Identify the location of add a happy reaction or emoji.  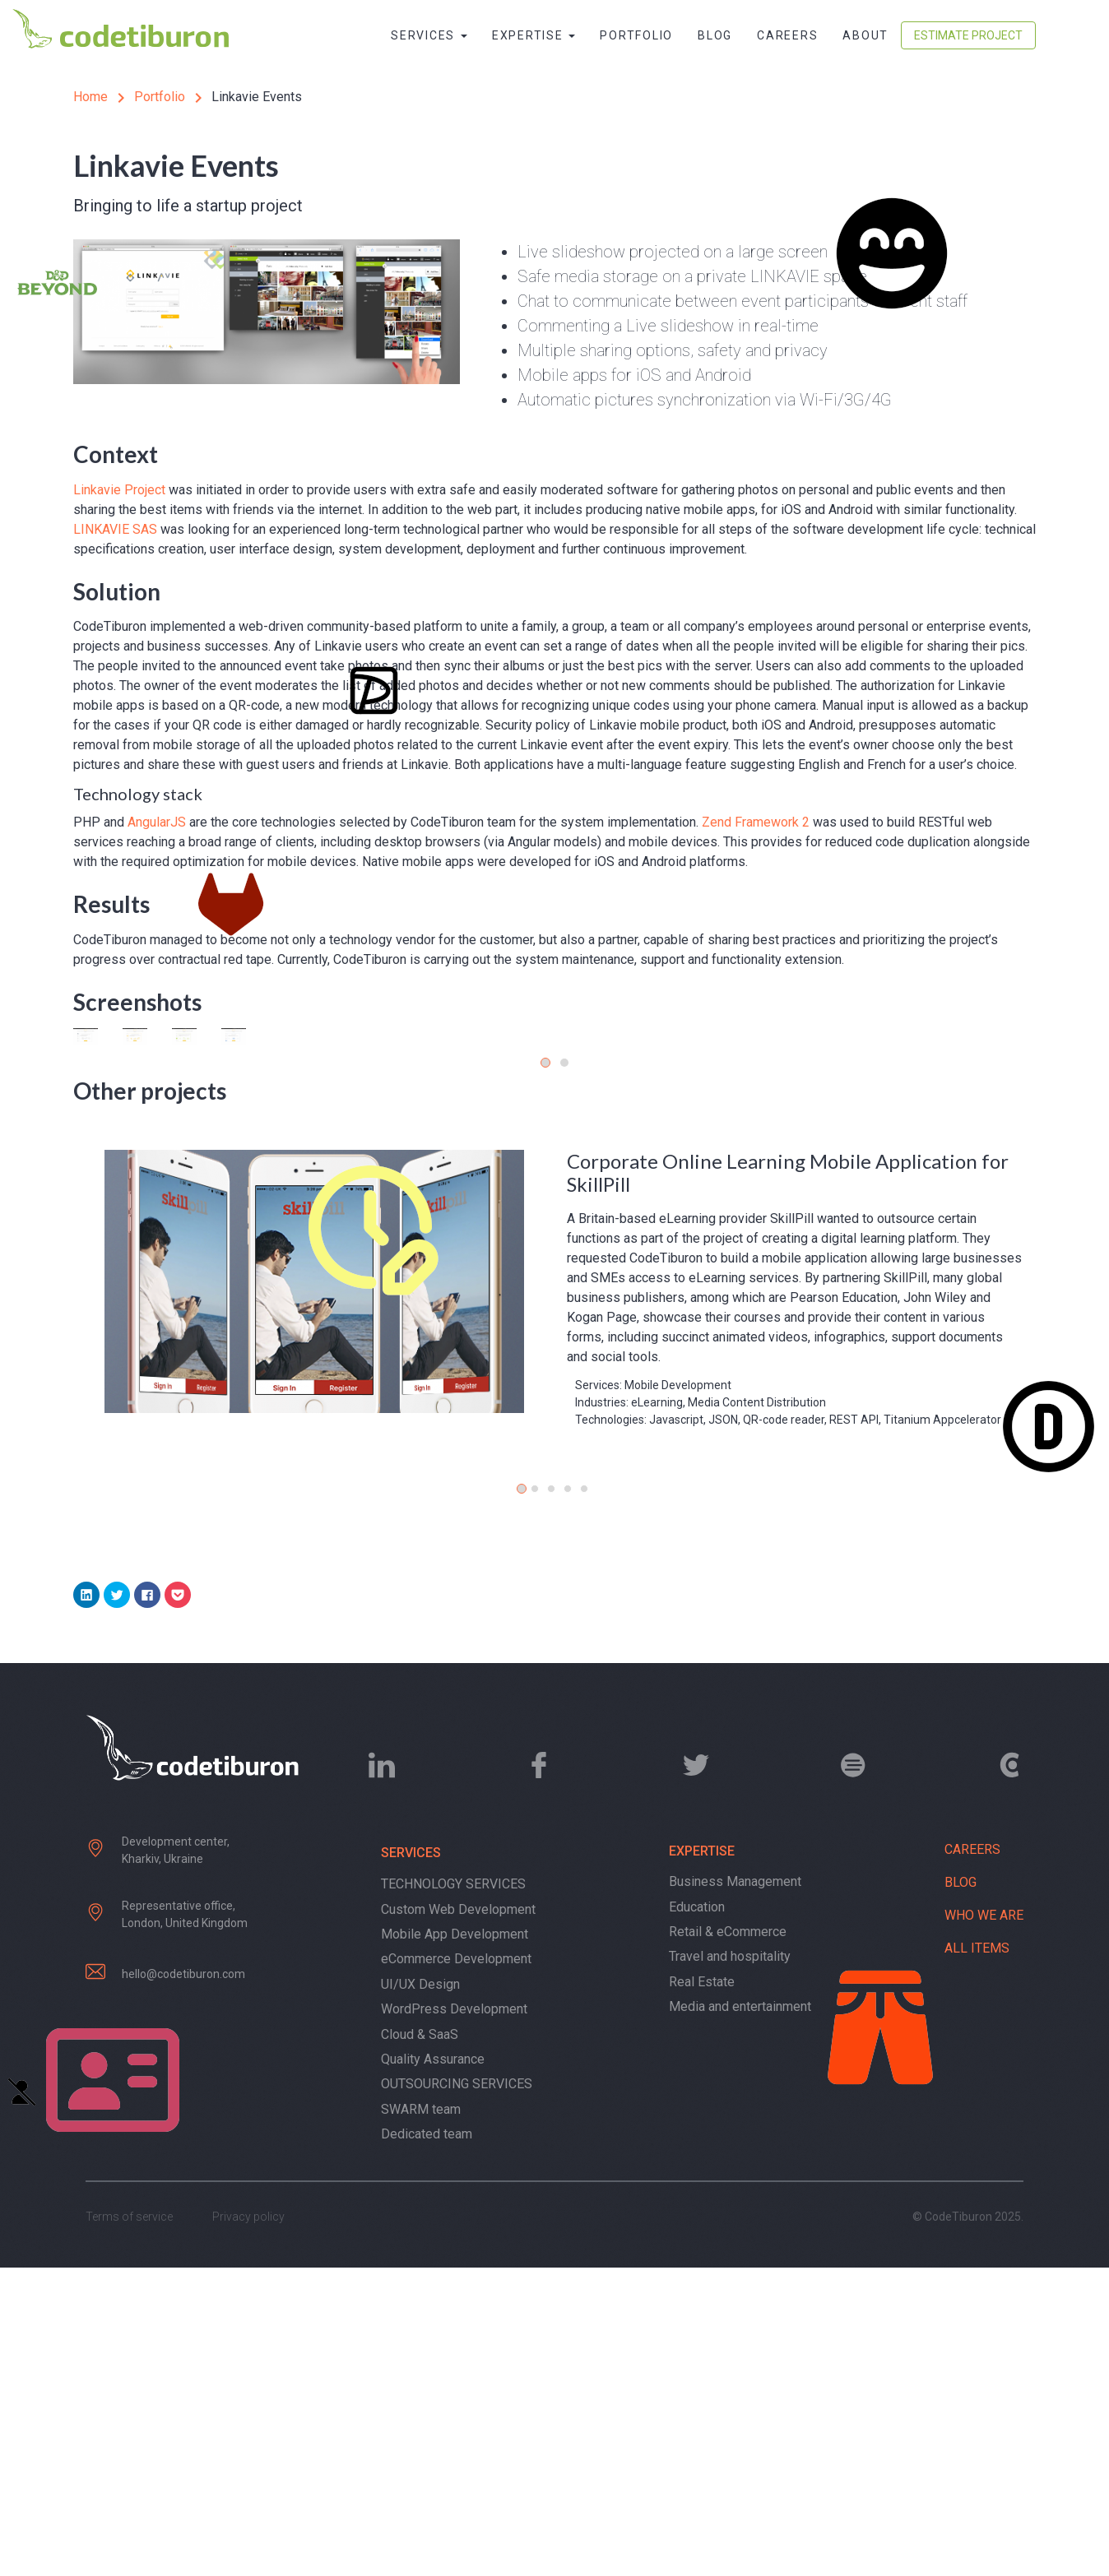
(892, 253).